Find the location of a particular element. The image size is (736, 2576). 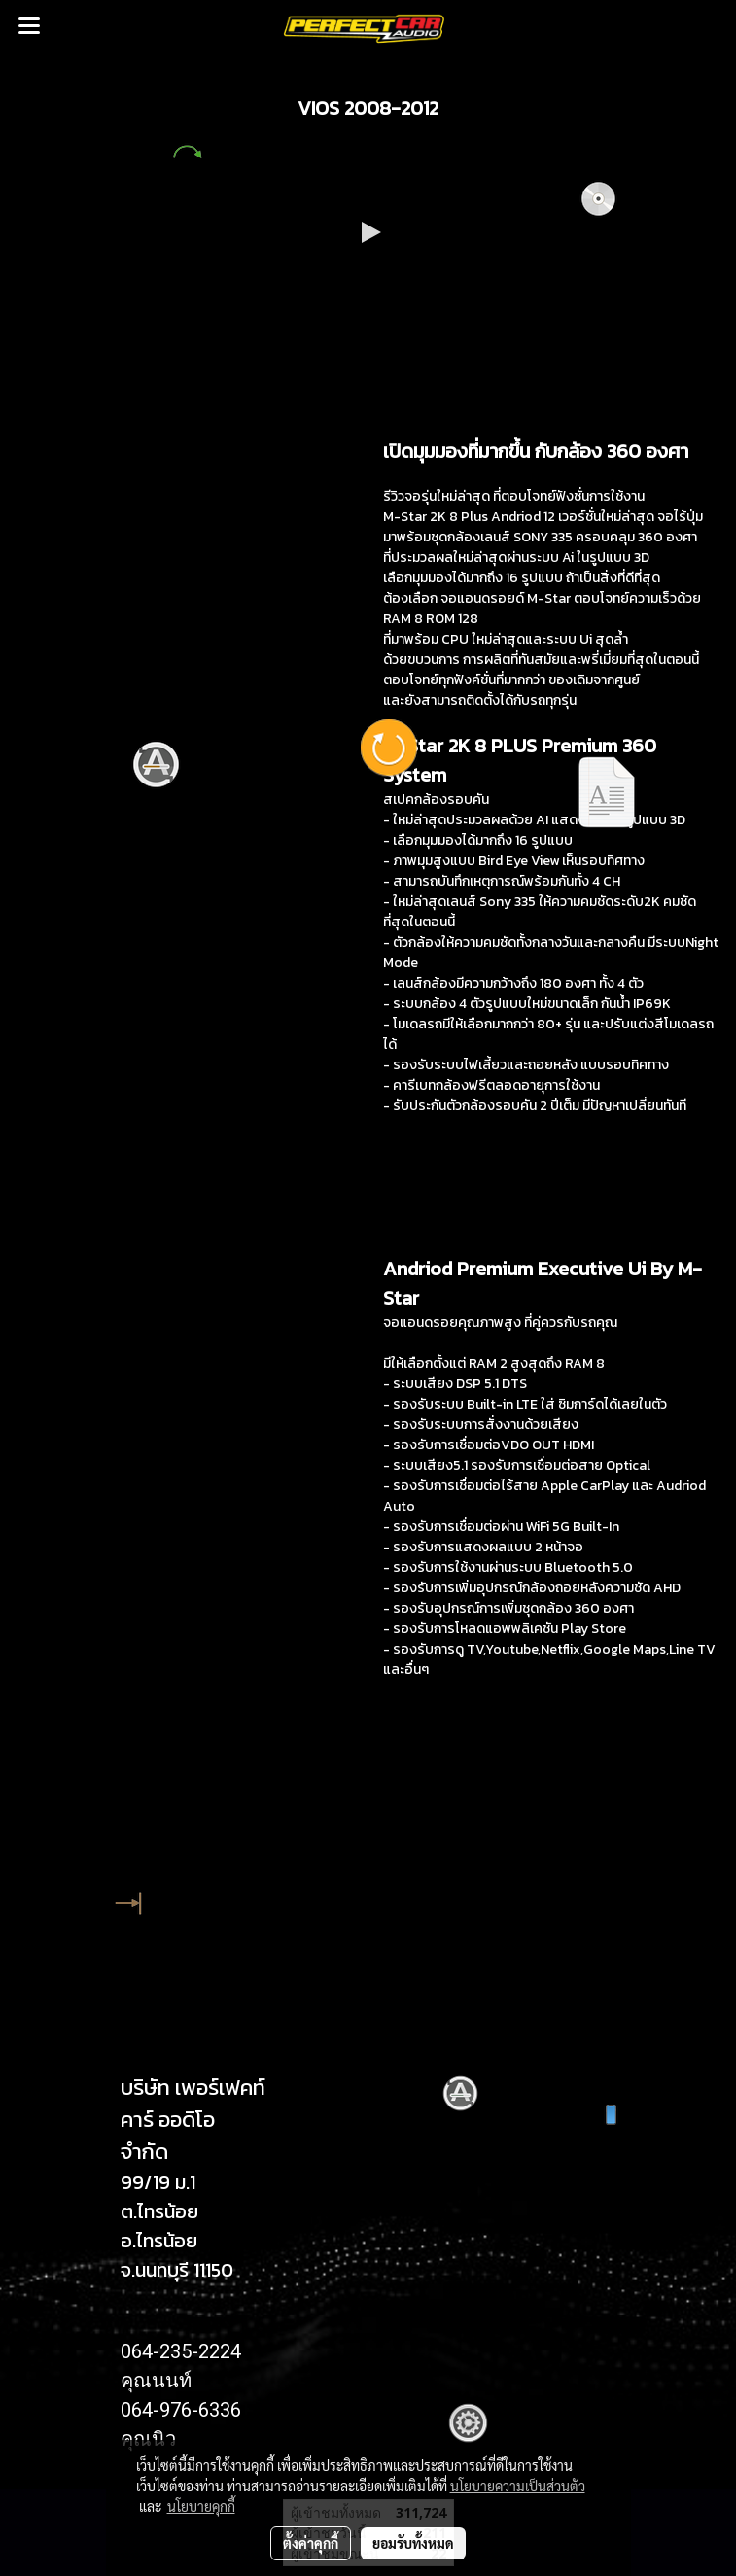

open the software update application is located at coordinates (460, 2093).